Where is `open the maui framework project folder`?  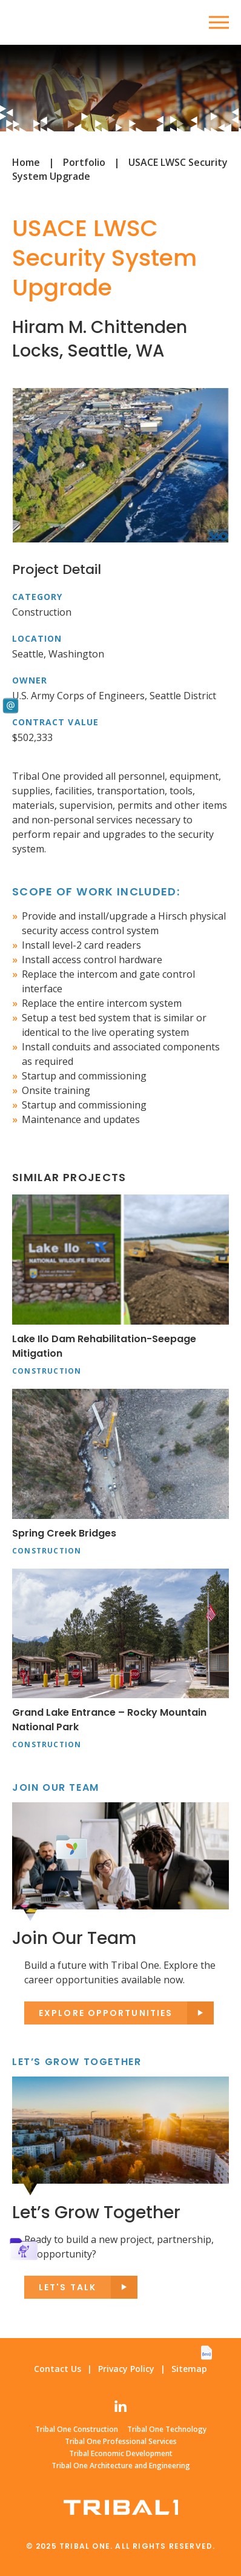
open the maui framework project folder is located at coordinates (24, 2250).